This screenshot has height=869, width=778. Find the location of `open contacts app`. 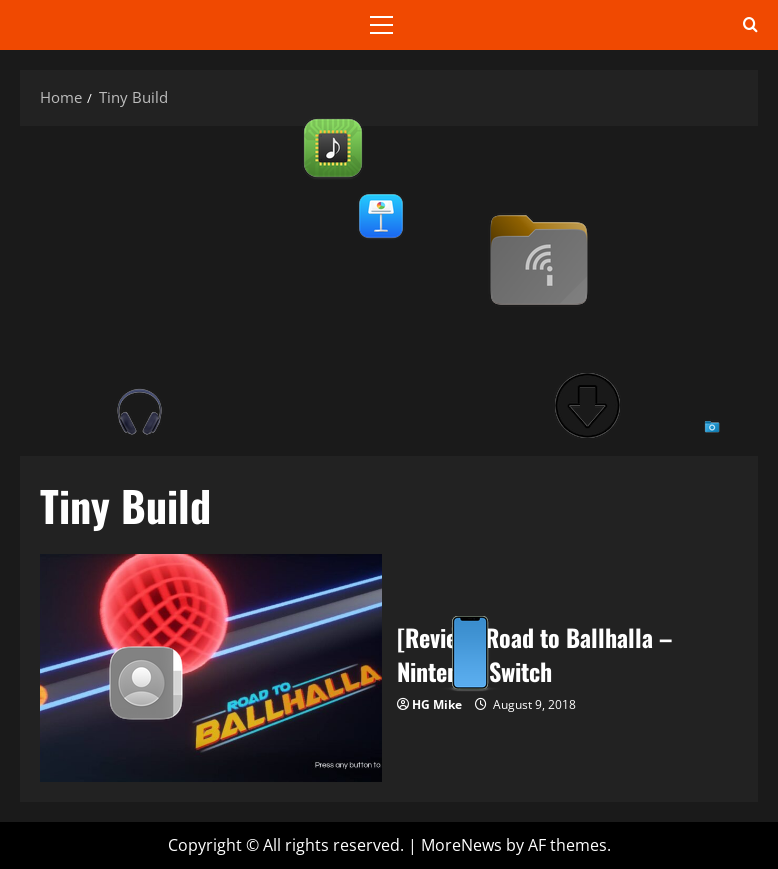

open contacts app is located at coordinates (146, 683).